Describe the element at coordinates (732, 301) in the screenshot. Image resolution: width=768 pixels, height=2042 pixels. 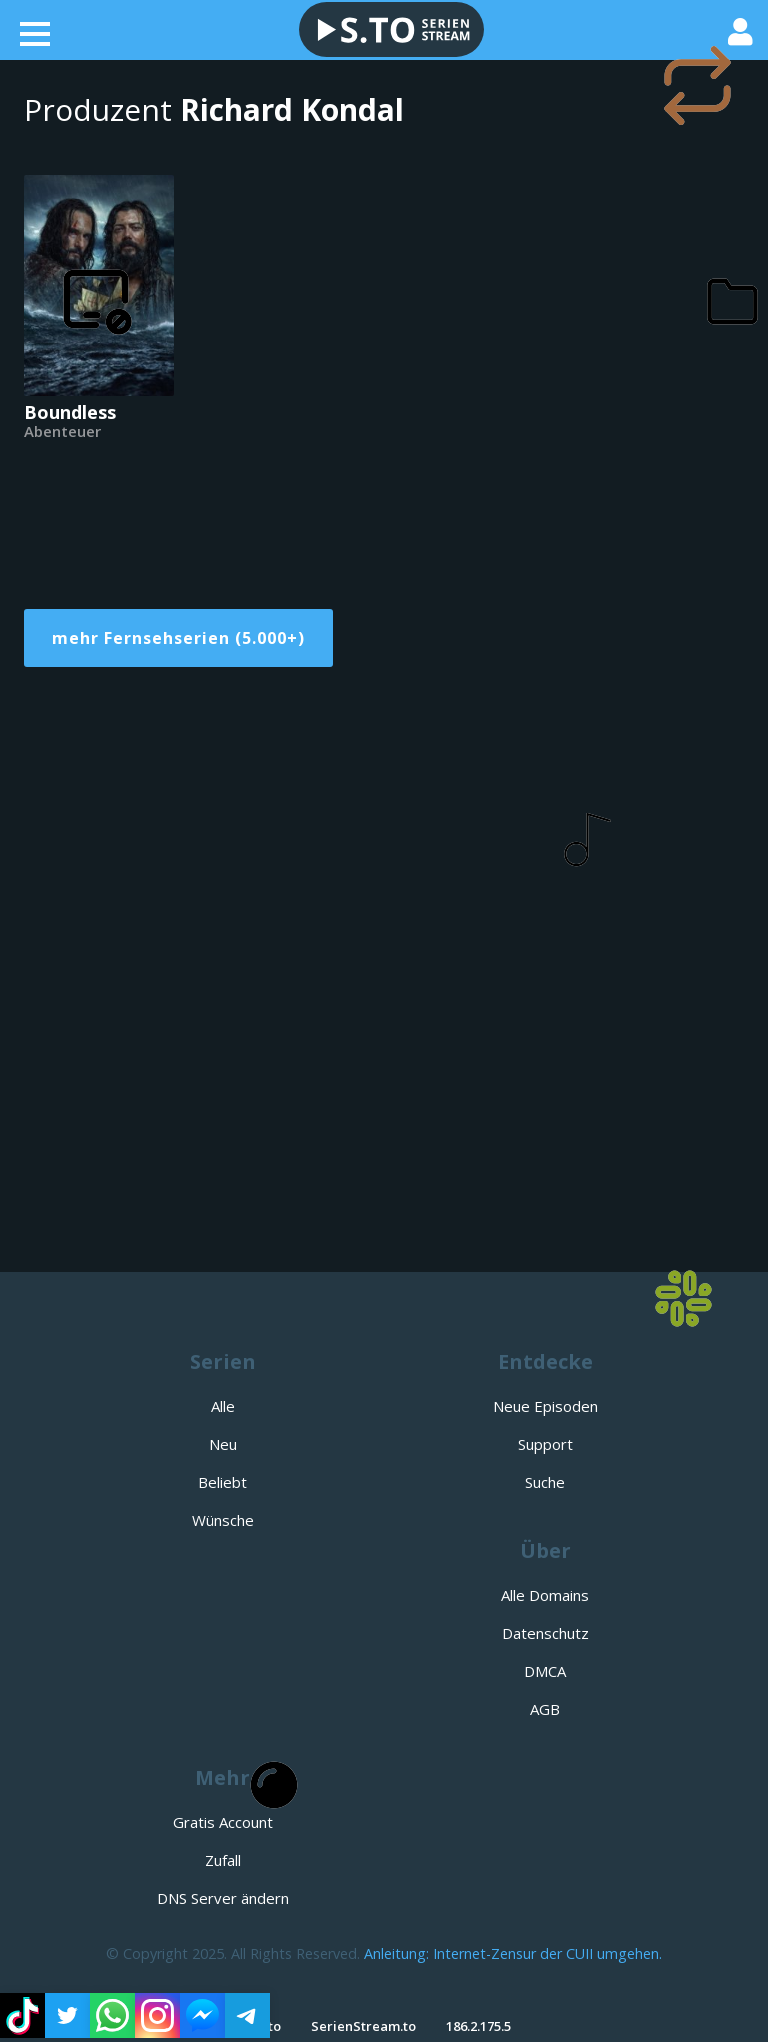
I see `open folder to view files` at that location.